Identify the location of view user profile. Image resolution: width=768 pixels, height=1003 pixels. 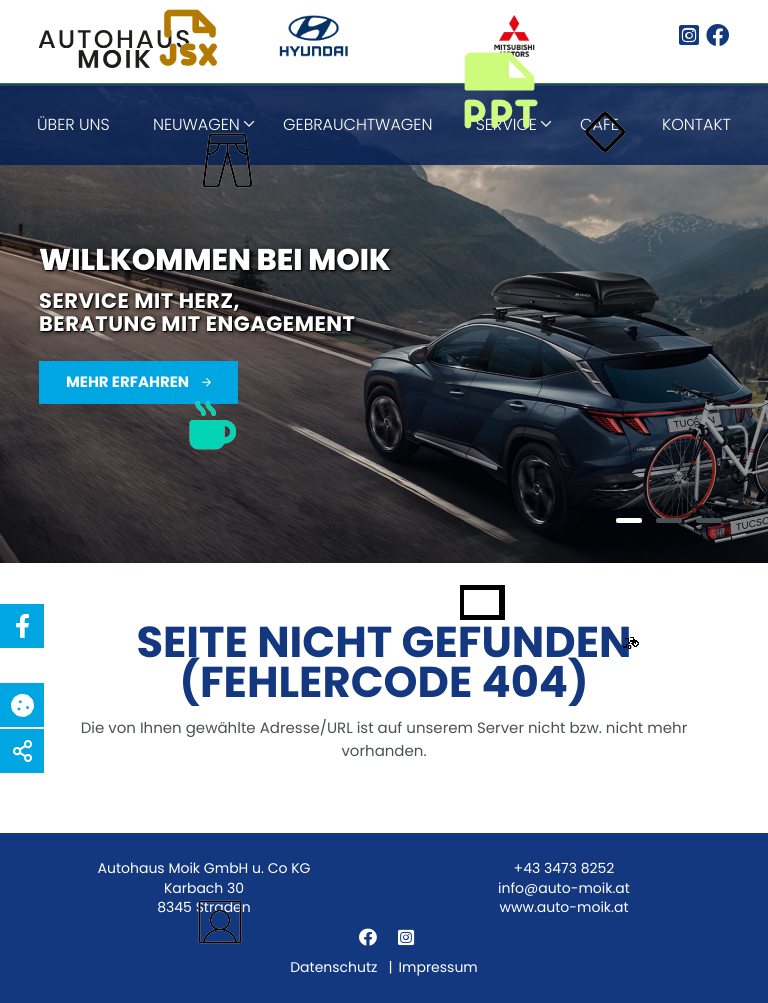
(220, 922).